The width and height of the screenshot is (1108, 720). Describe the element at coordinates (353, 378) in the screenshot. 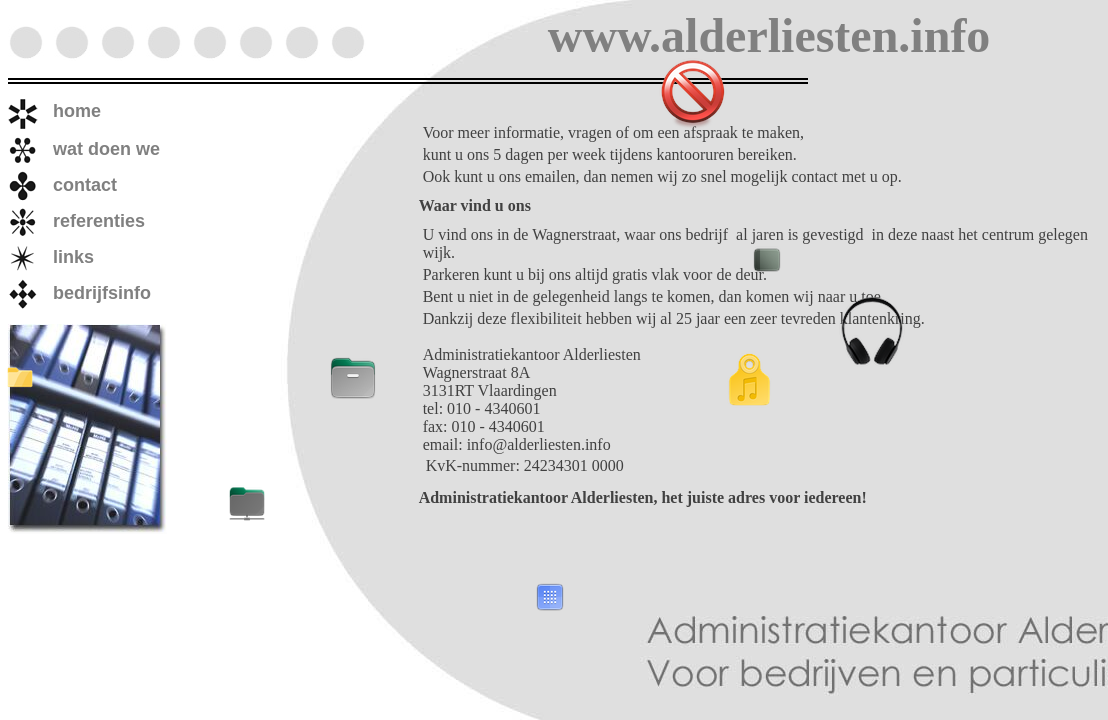

I see `open the file manager application` at that location.